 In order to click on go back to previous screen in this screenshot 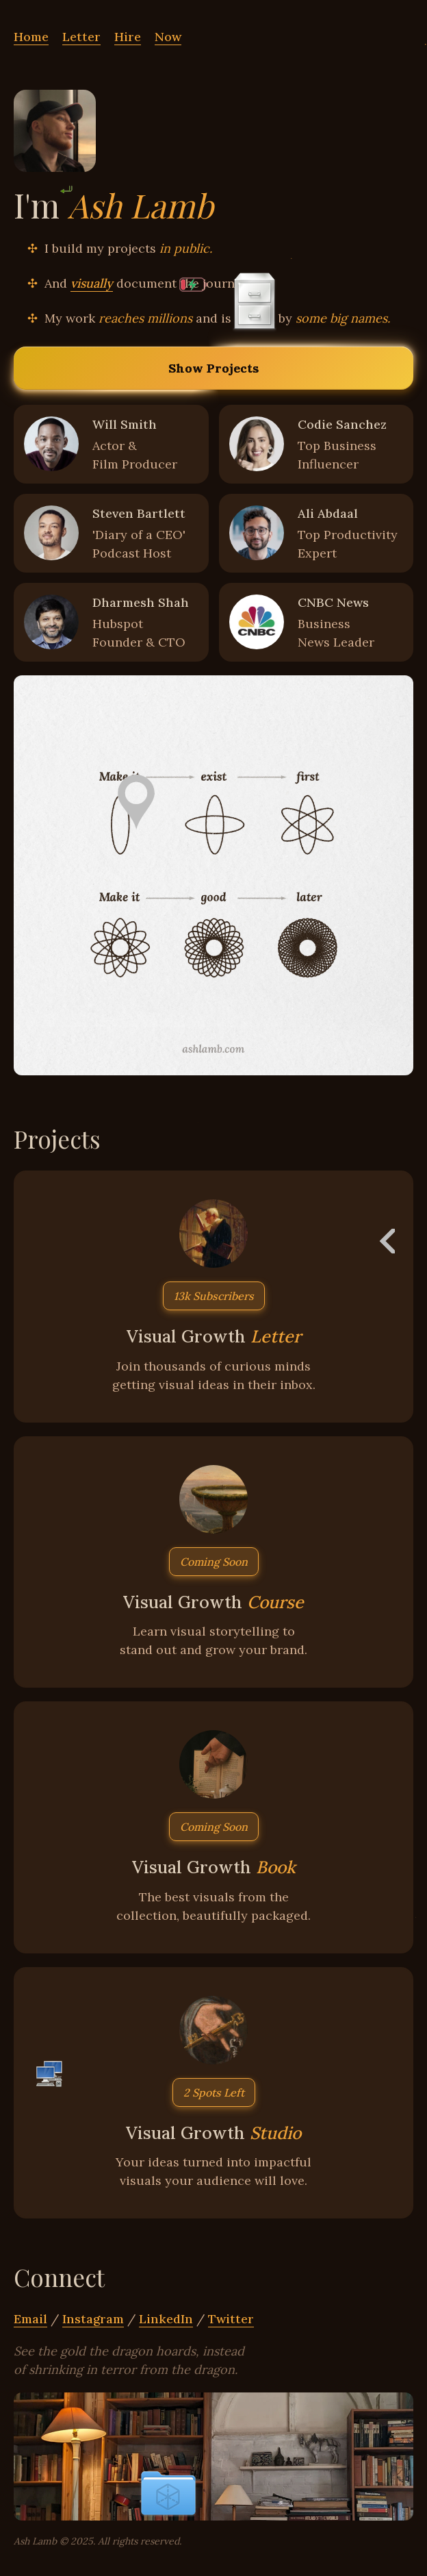, I will do `click(387, 1241)`.